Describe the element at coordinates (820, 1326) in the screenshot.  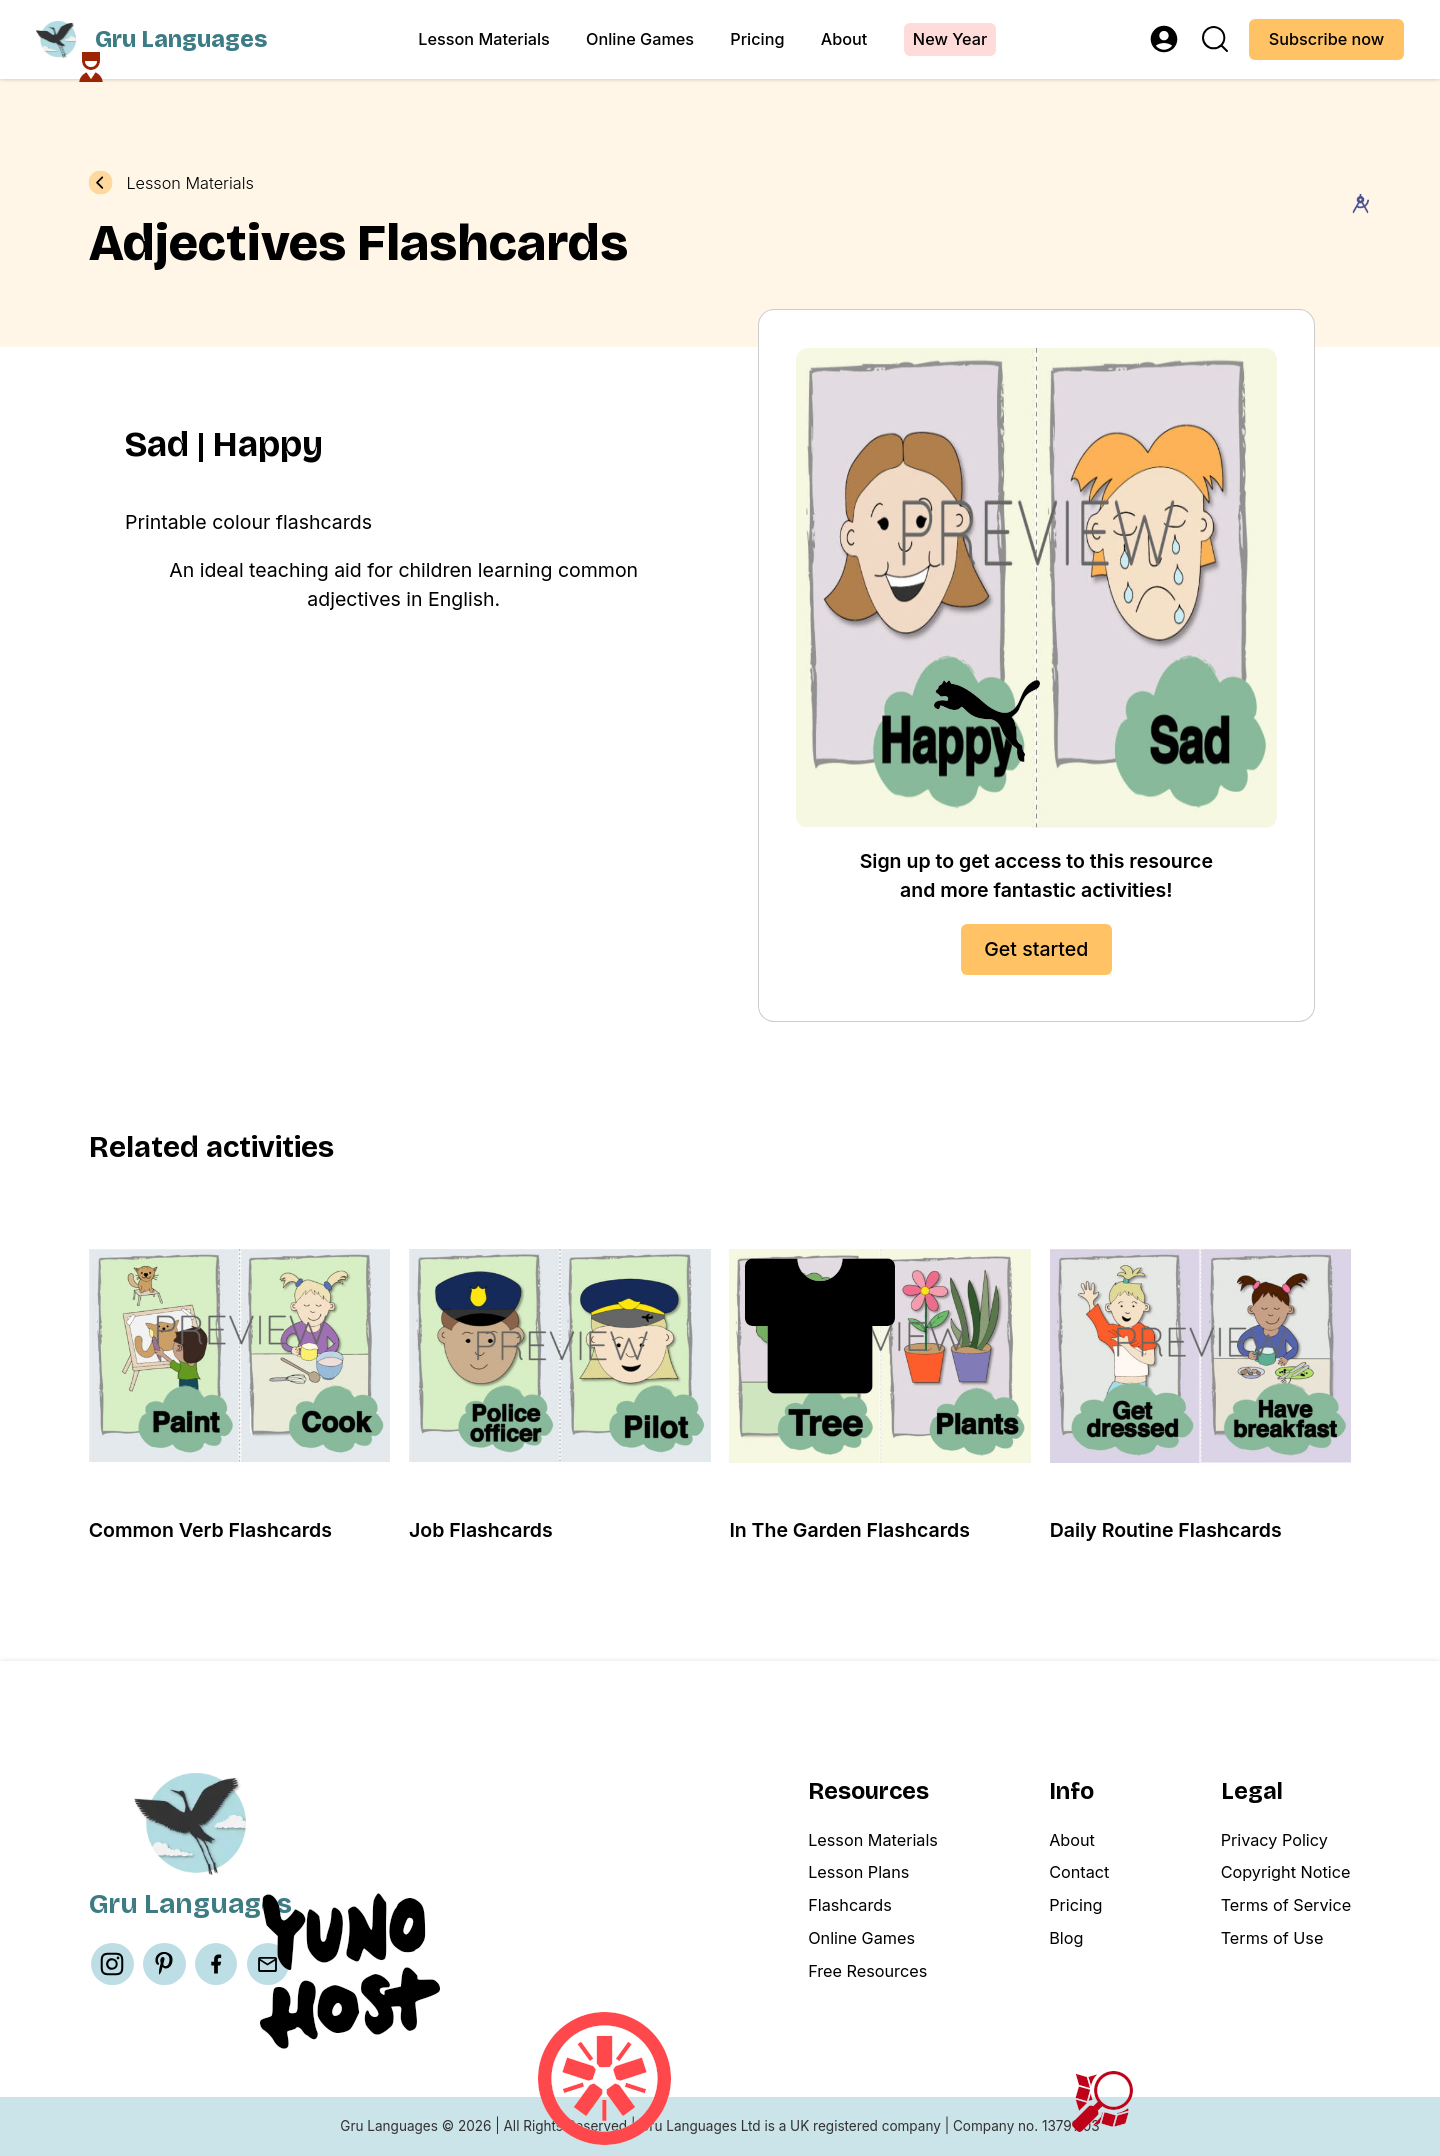
I see `browse clothing or apparel items` at that location.